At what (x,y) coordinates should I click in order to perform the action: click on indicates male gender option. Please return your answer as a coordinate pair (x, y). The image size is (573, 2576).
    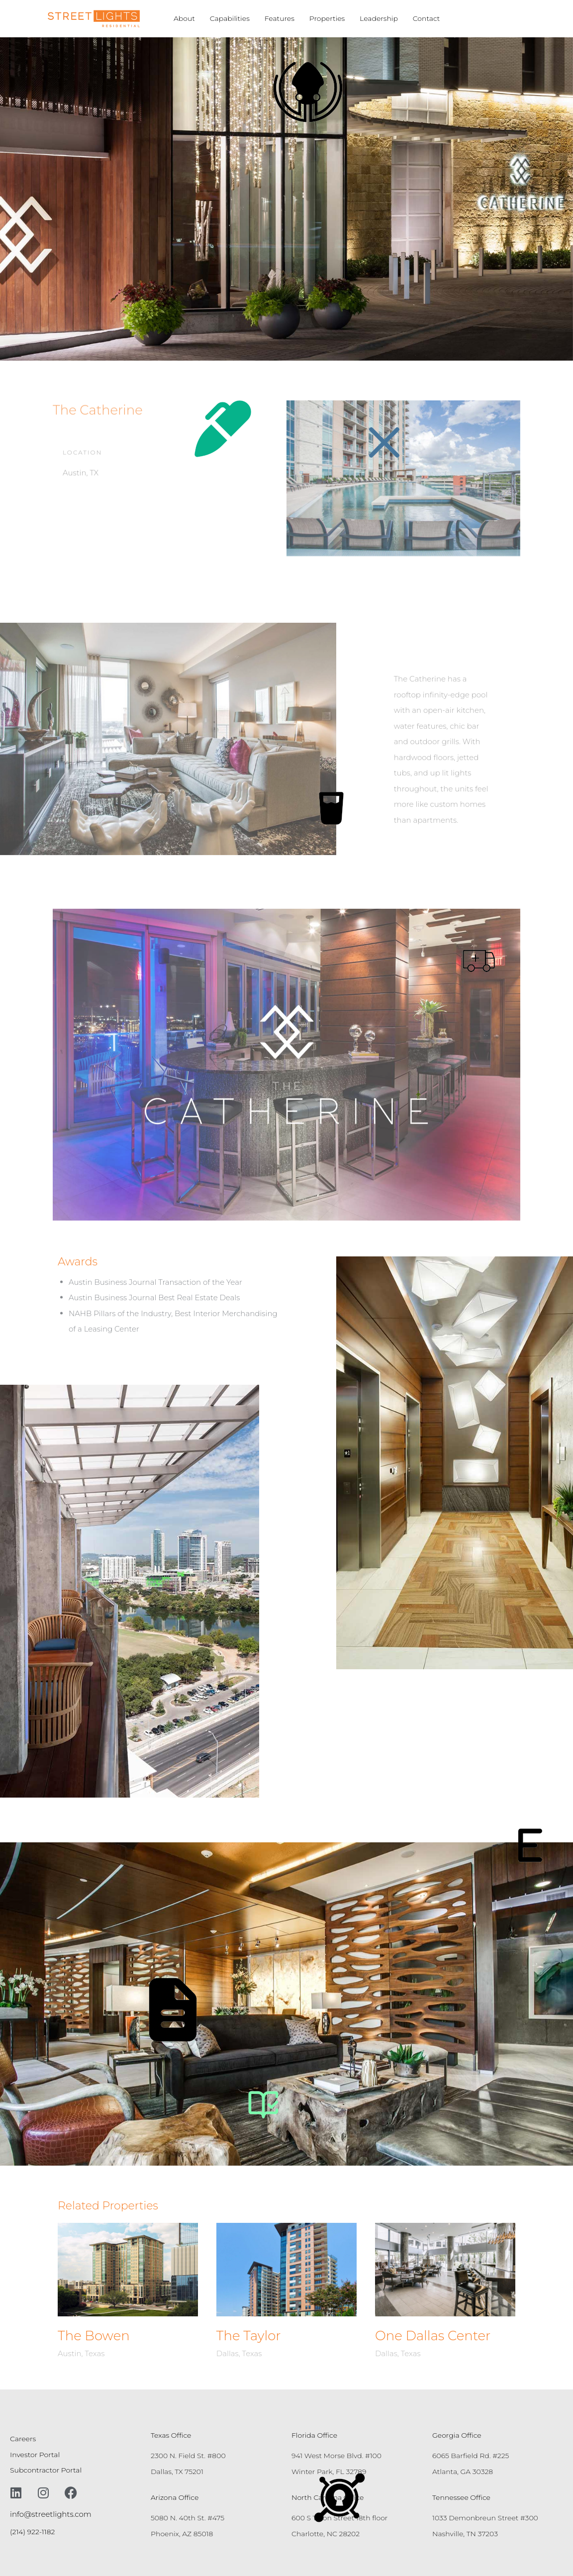
    Looking at the image, I should click on (418, 1095).